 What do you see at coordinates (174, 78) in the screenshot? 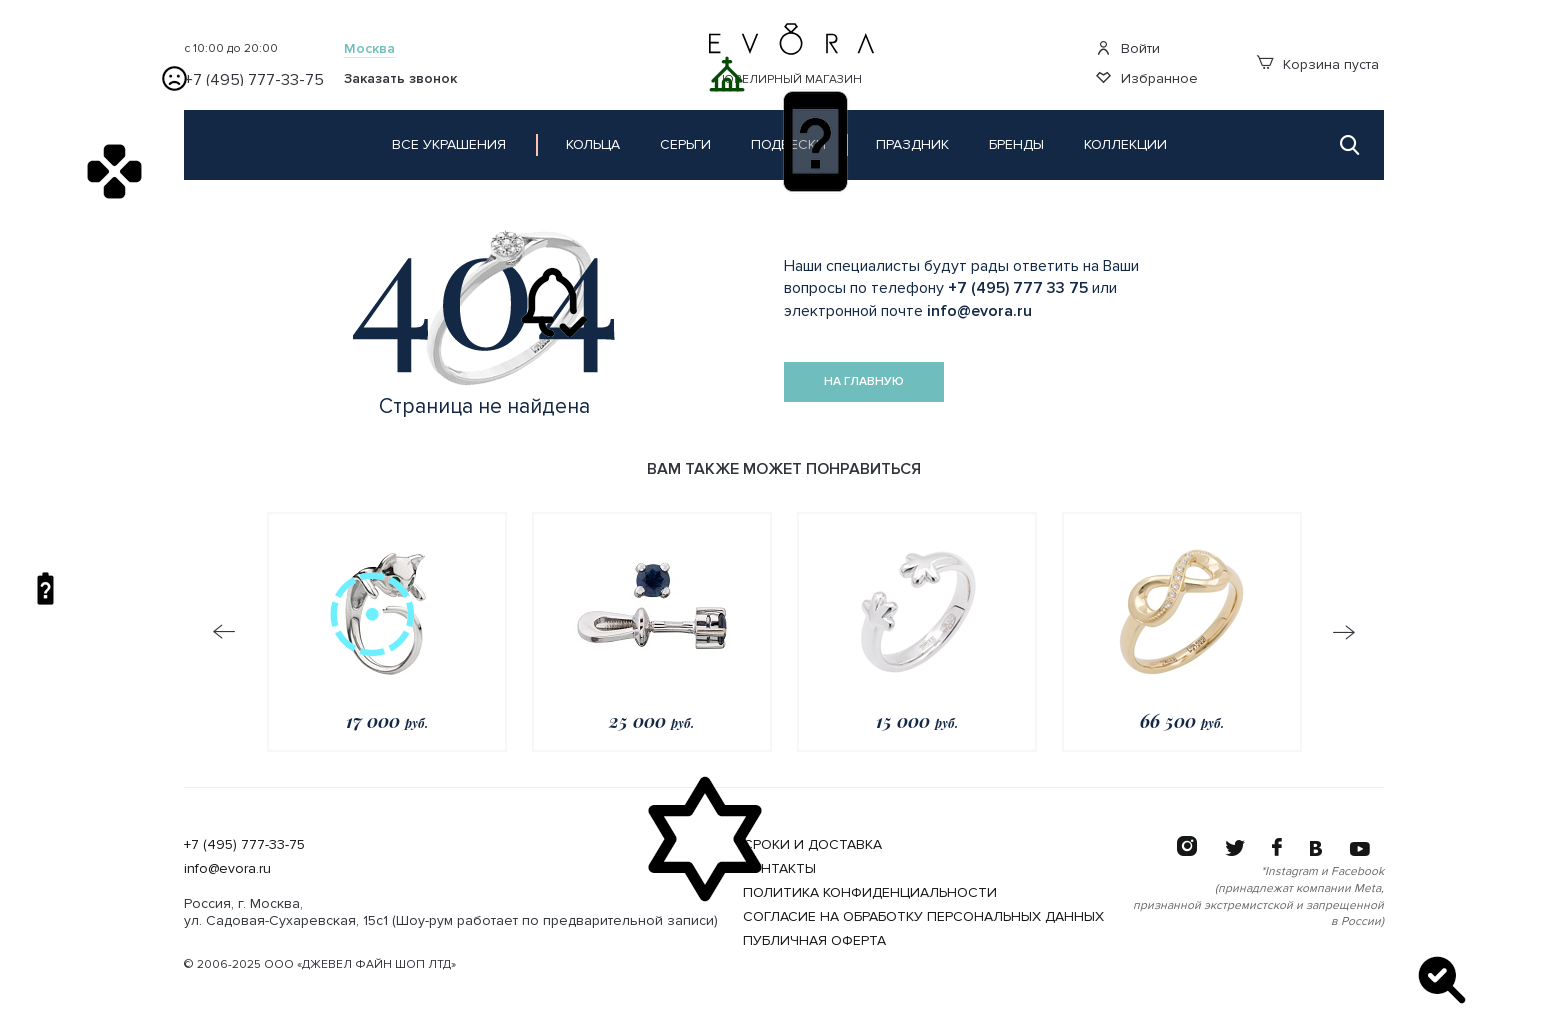
I see `indicate negative feedback or dissatisfaction` at bounding box center [174, 78].